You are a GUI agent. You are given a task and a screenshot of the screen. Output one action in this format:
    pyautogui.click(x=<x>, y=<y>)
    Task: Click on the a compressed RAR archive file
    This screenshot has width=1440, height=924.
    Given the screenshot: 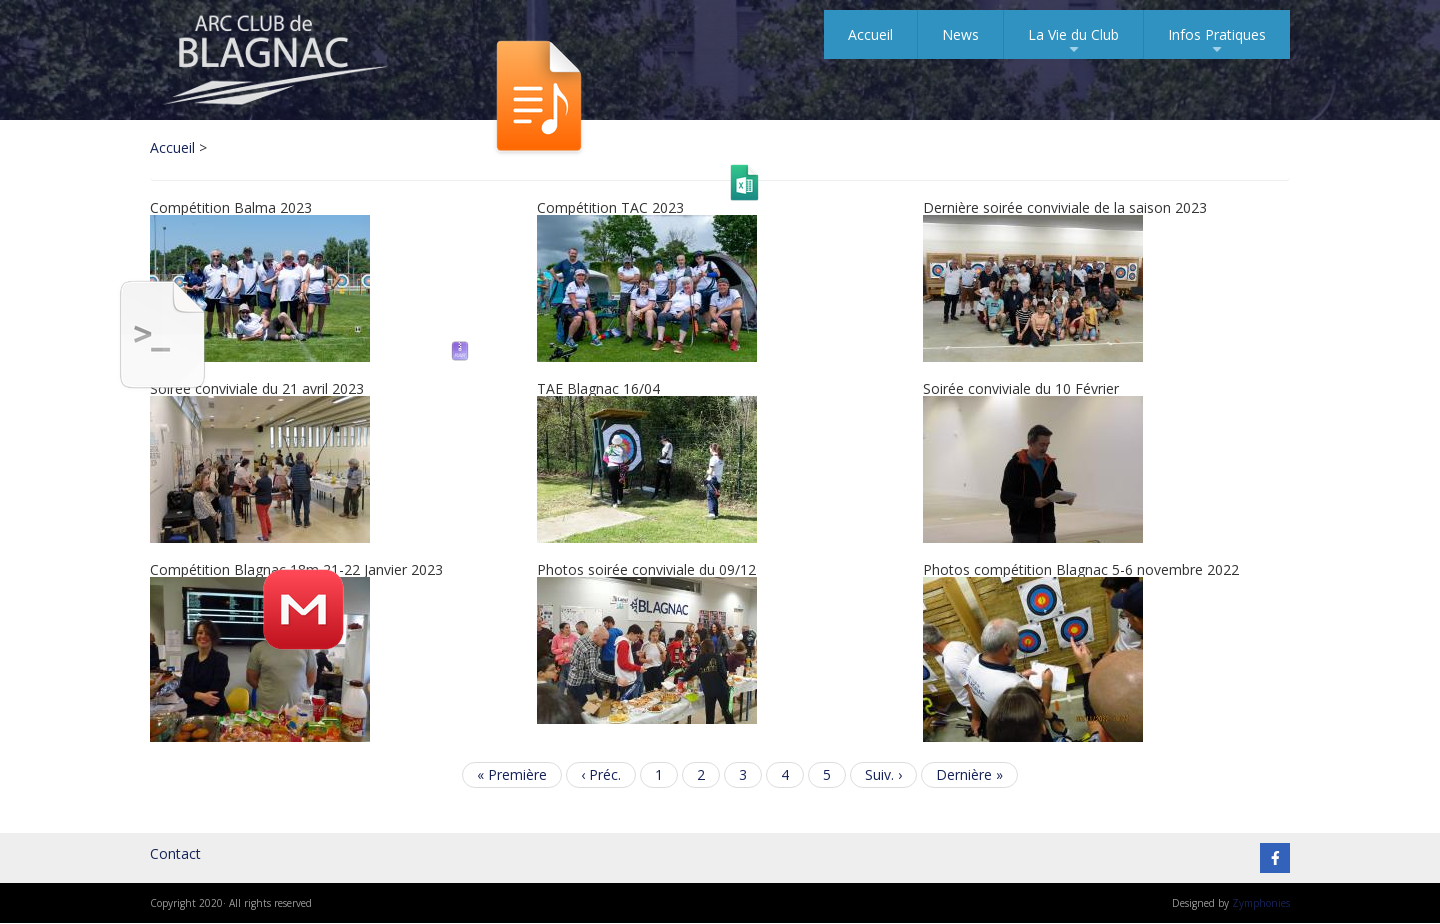 What is the action you would take?
    pyautogui.click(x=460, y=351)
    